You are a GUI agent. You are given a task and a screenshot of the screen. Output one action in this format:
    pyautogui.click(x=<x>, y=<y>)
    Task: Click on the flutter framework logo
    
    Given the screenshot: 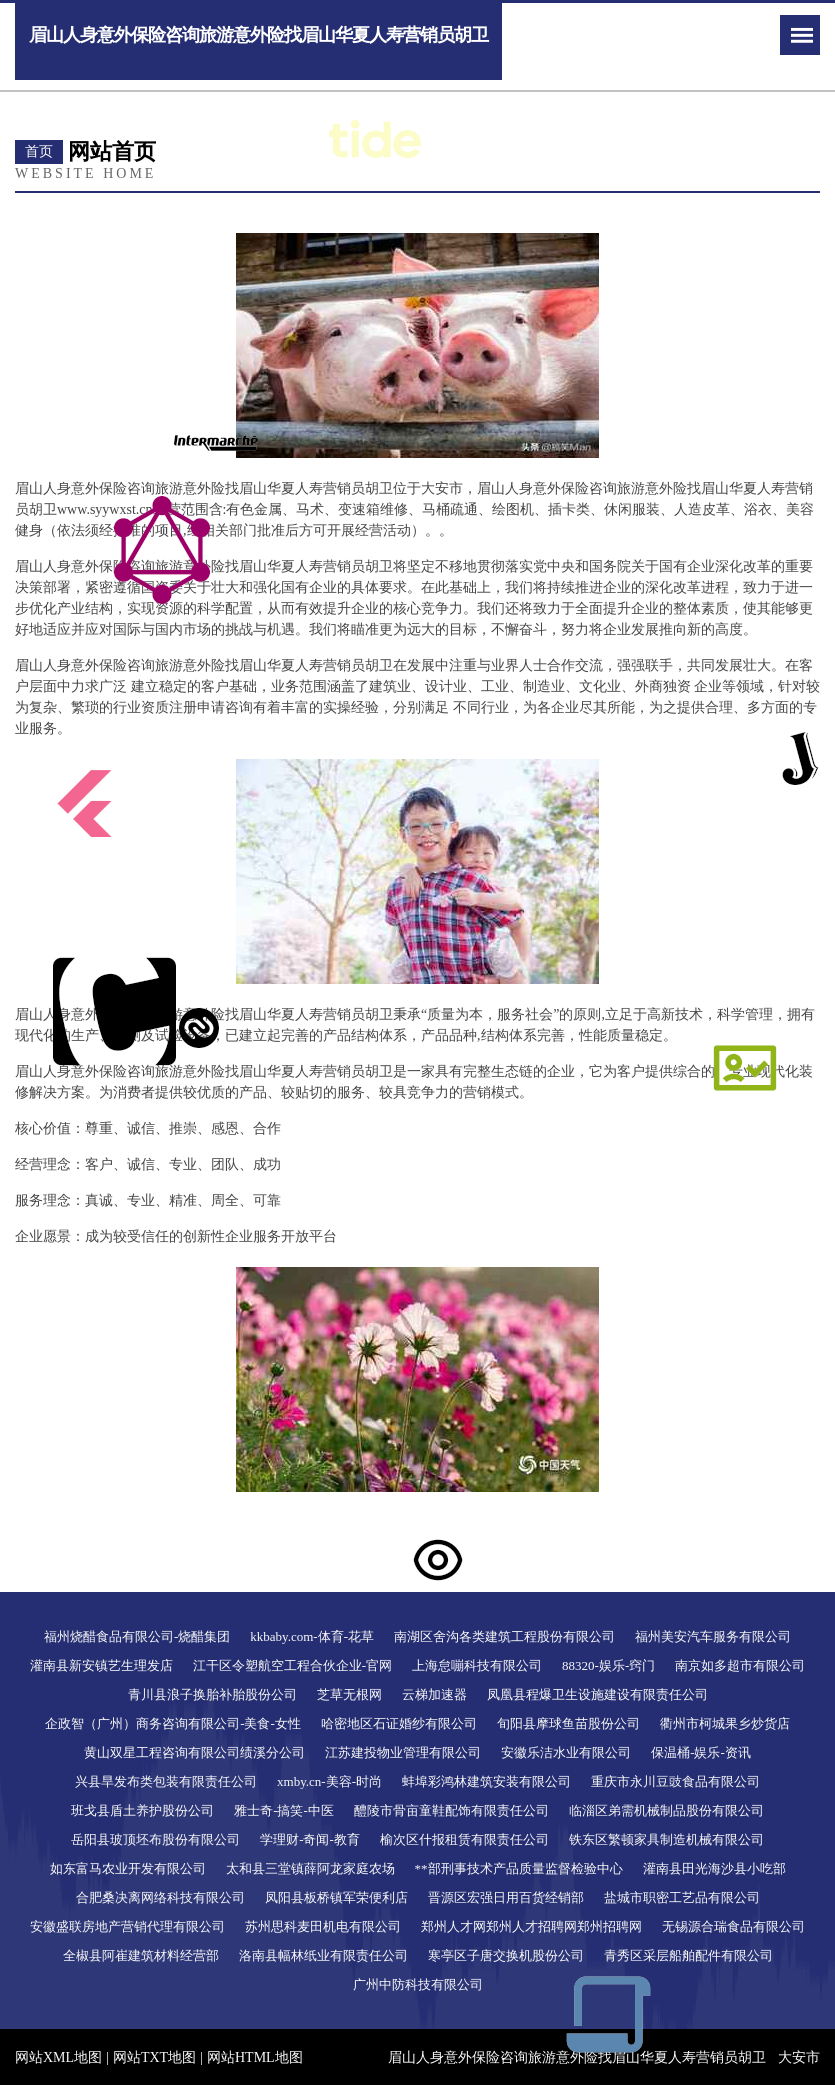 What is the action you would take?
    pyautogui.click(x=84, y=803)
    